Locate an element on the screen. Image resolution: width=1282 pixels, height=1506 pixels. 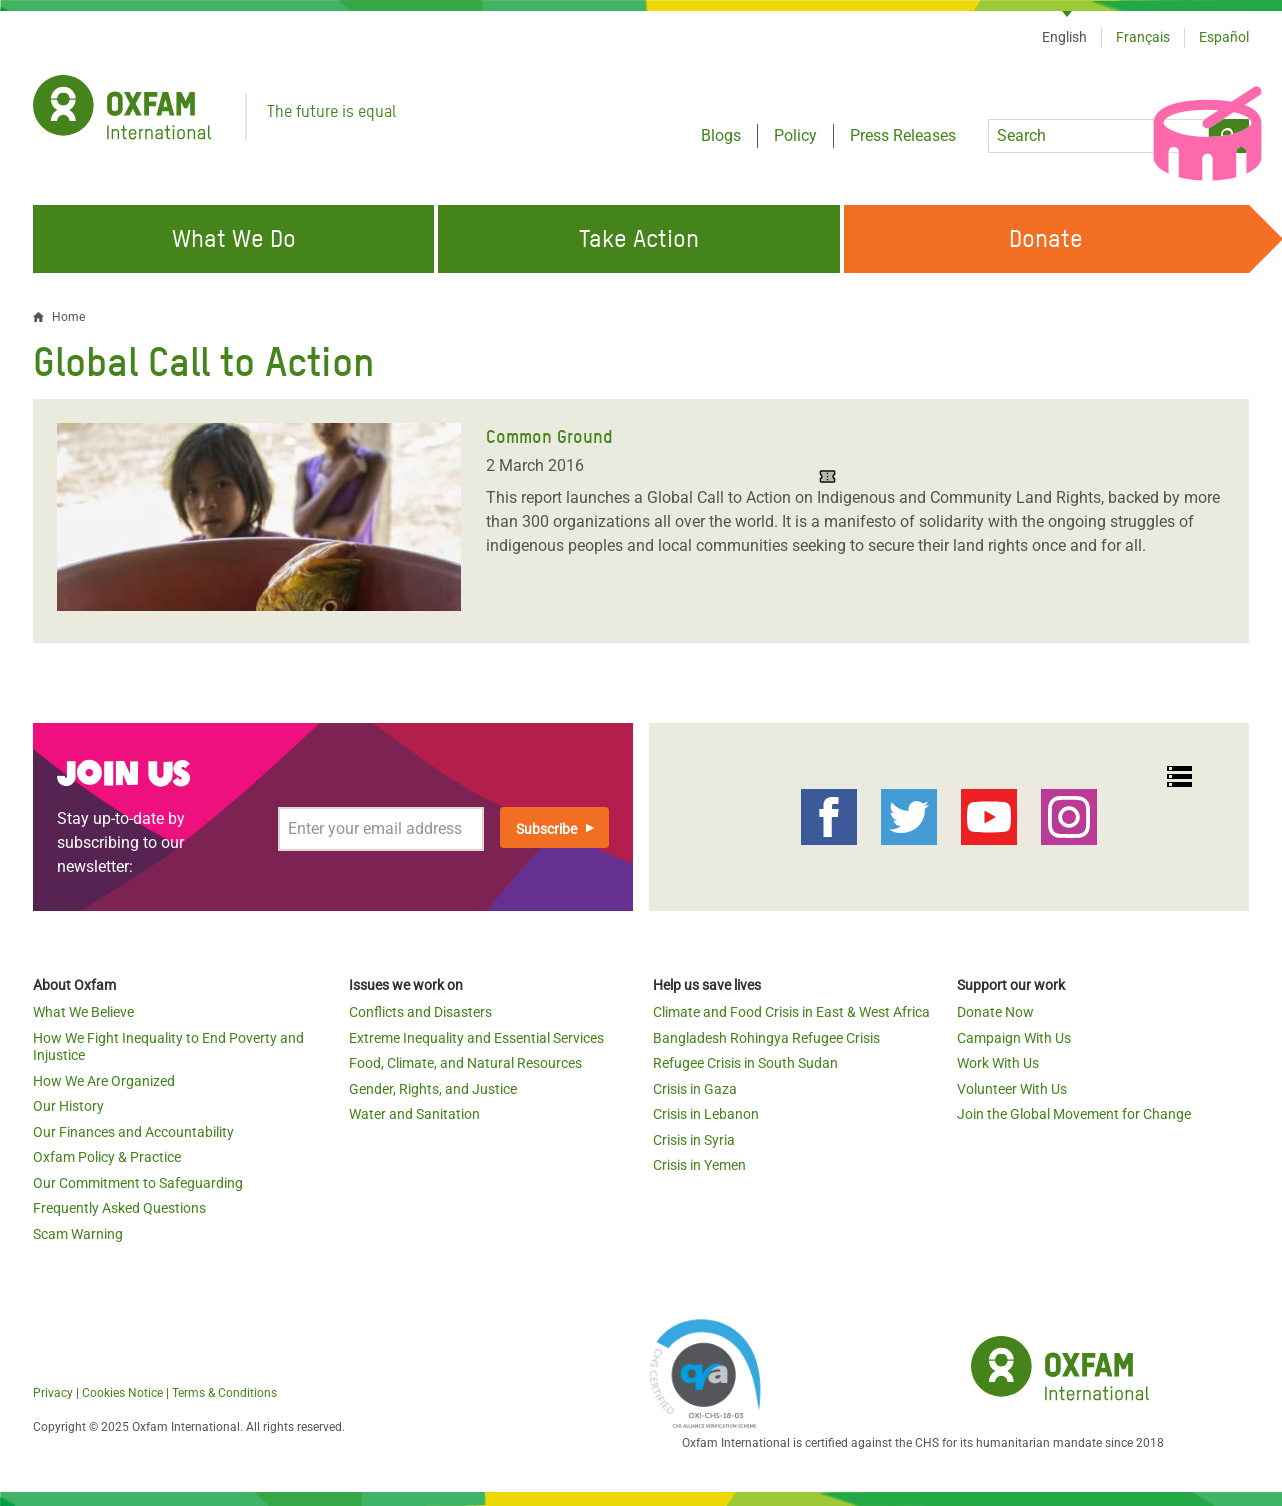
access device storage settings is located at coordinates (1179, 776).